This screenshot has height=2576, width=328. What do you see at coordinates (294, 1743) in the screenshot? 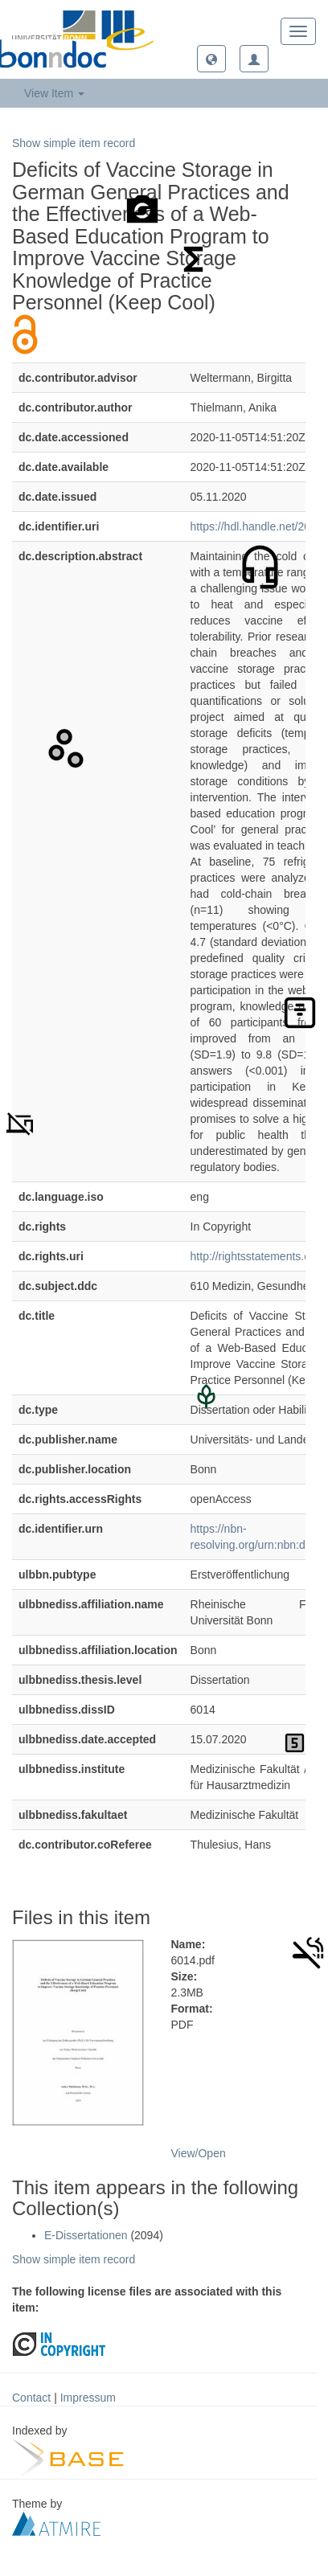
I see `indicates step 5 in a multi-step process` at bounding box center [294, 1743].